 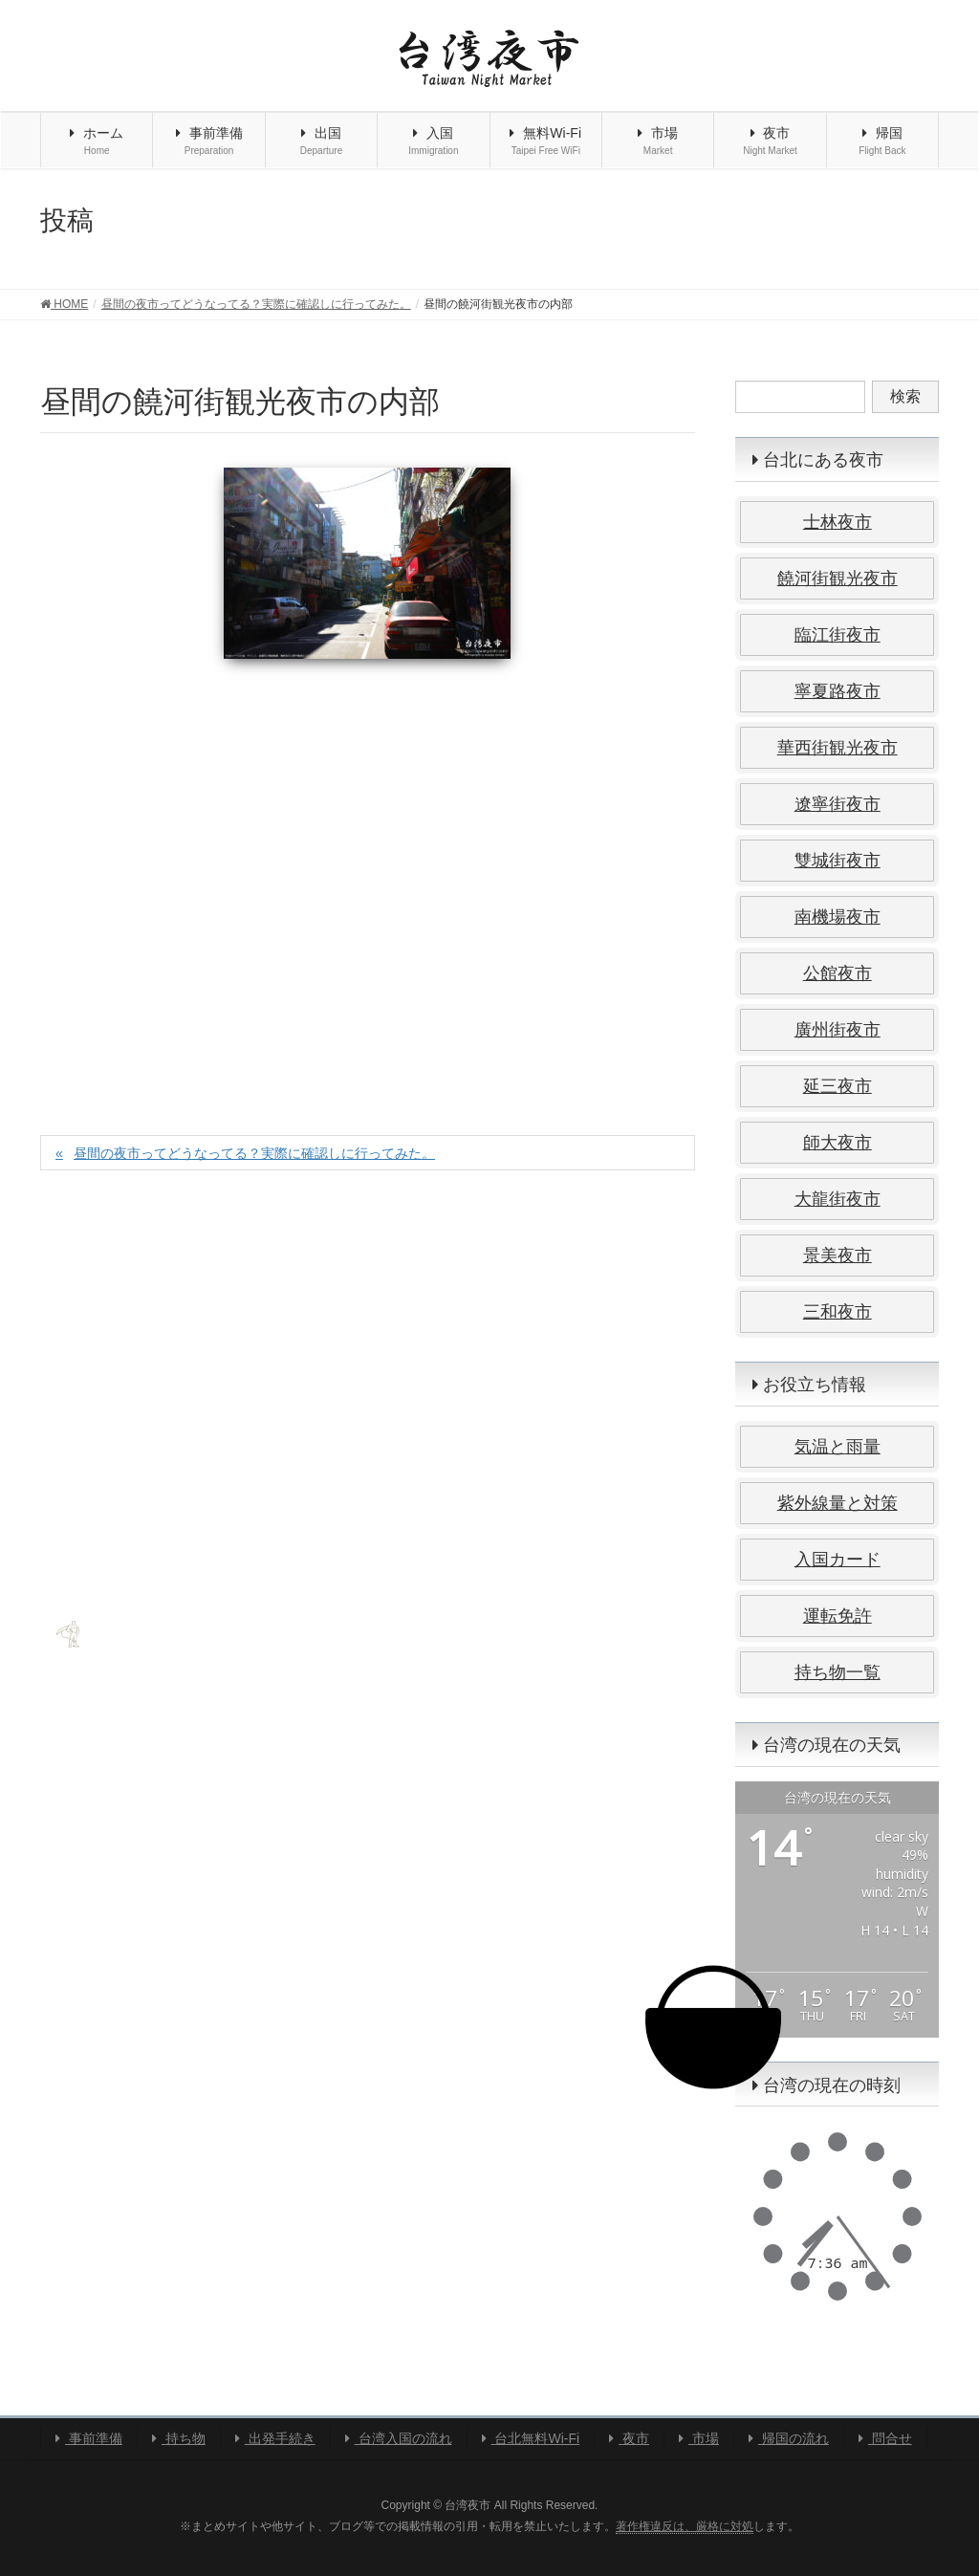 What do you see at coordinates (68, 1634) in the screenshot?
I see `greensock animation platform (gsap) logo` at bounding box center [68, 1634].